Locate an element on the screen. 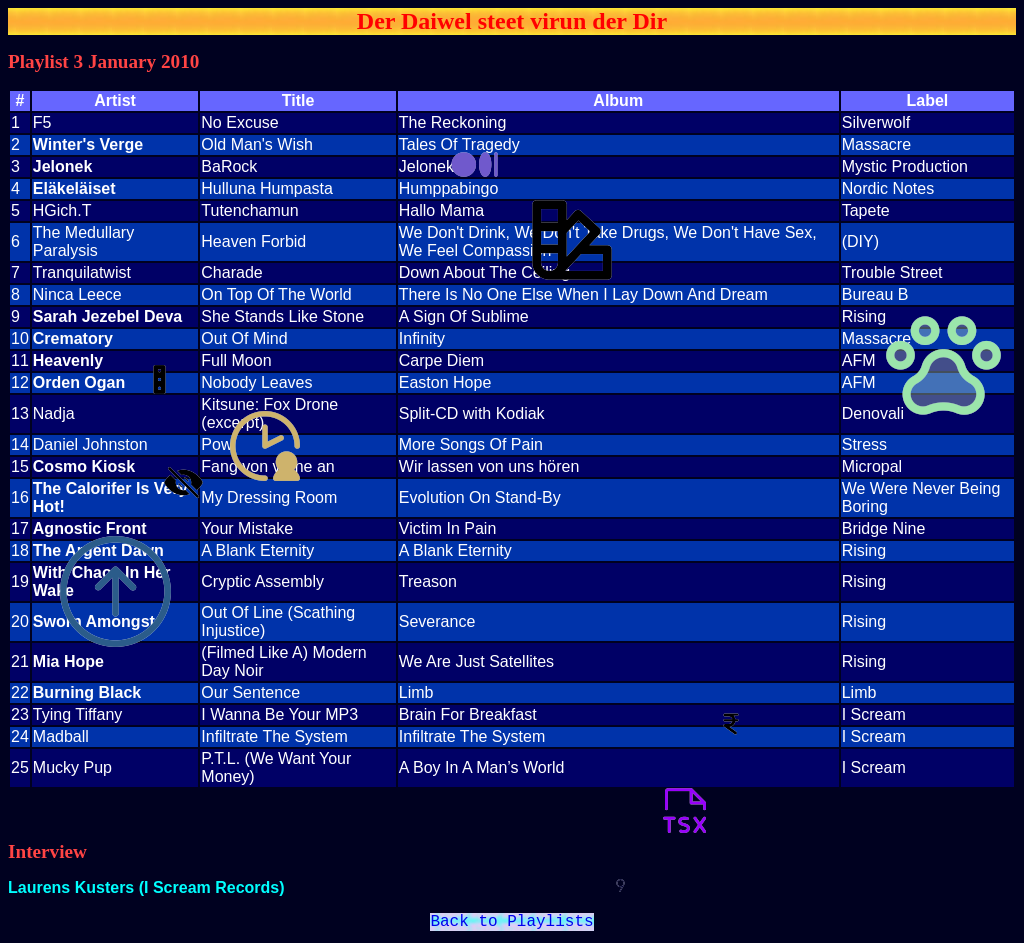 The width and height of the screenshot is (1024, 943). access pet-related features or settings is located at coordinates (943, 365).